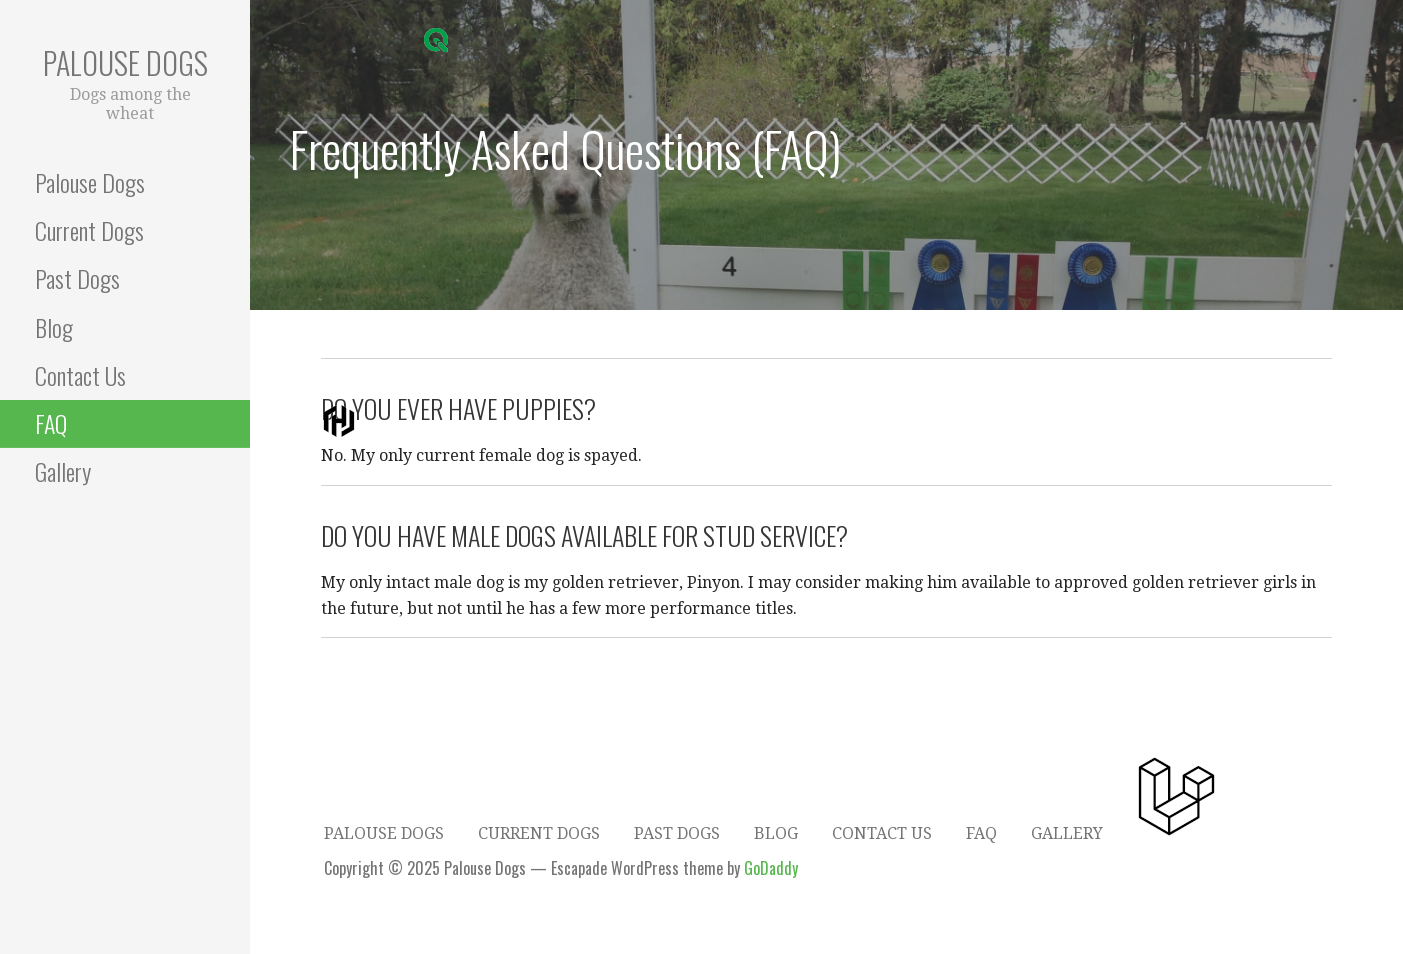 The height and width of the screenshot is (954, 1403). I want to click on laravel framework logo, so click(1176, 796).